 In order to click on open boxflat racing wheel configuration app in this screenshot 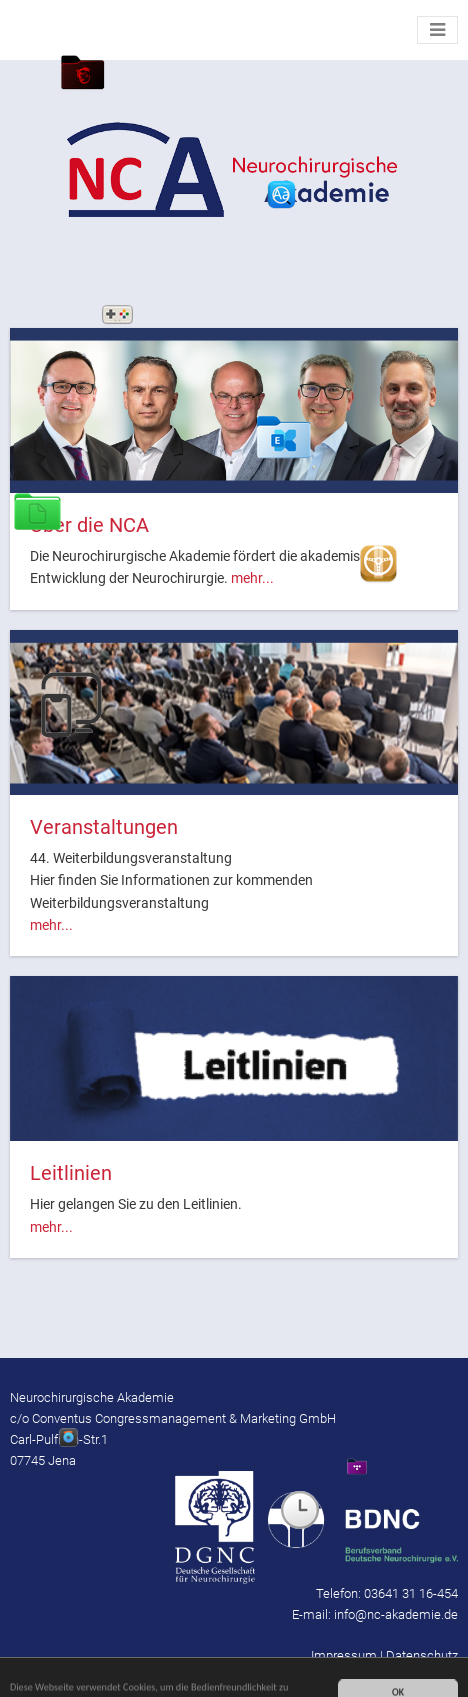, I will do `click(378, 563)`.